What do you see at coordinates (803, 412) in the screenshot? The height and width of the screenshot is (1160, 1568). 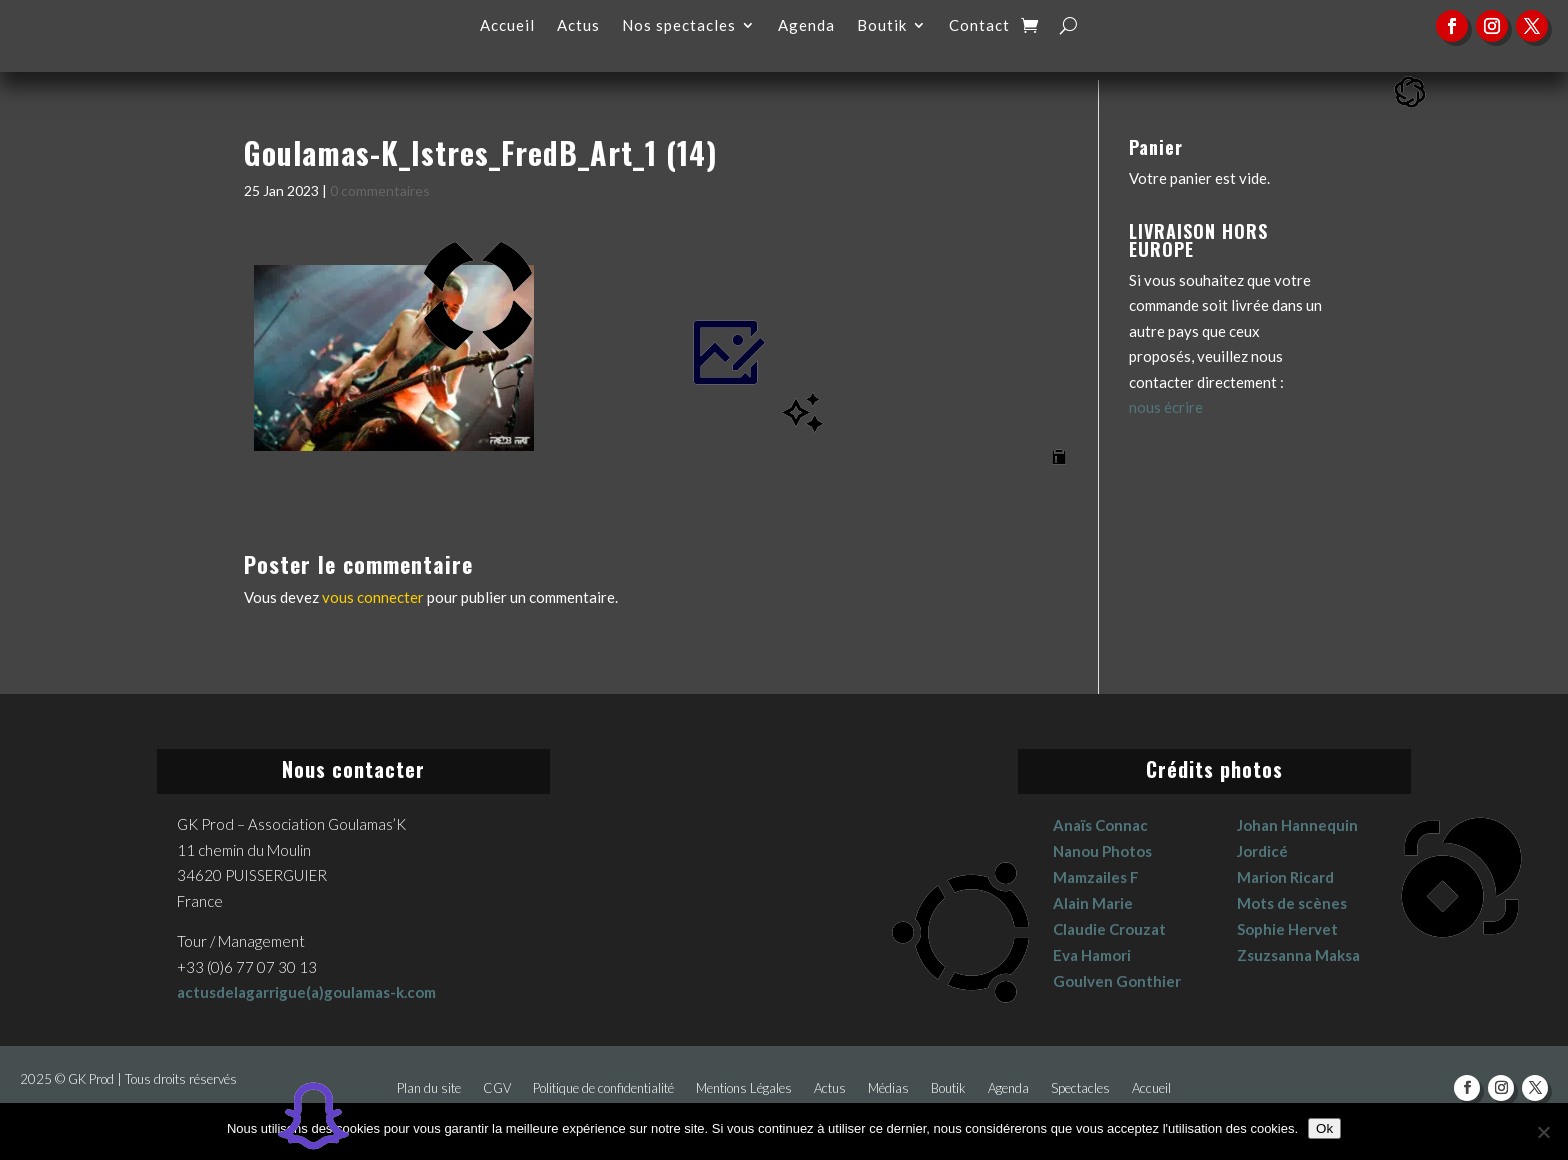 I see `indicates AI-generated or enhanced content` at bounding box center [803, 412].